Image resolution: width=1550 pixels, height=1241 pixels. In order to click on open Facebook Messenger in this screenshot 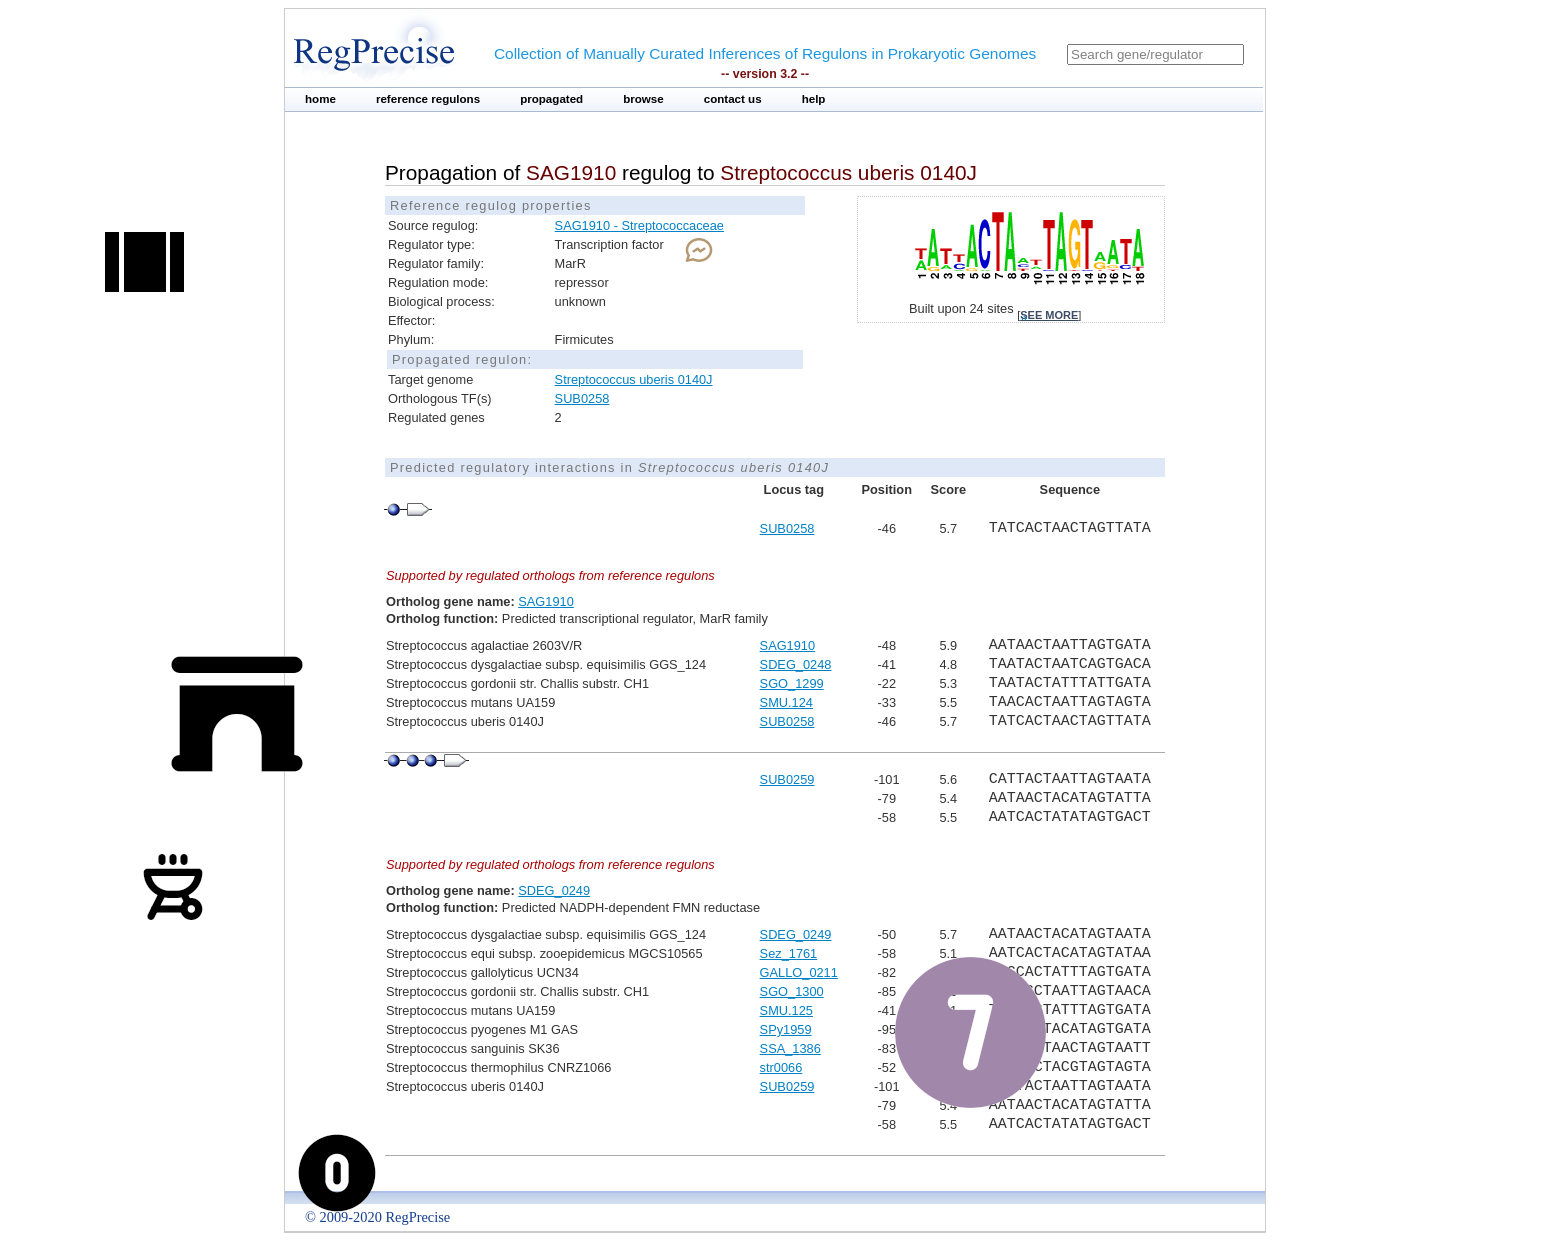, I will do `click(699, 250)`.